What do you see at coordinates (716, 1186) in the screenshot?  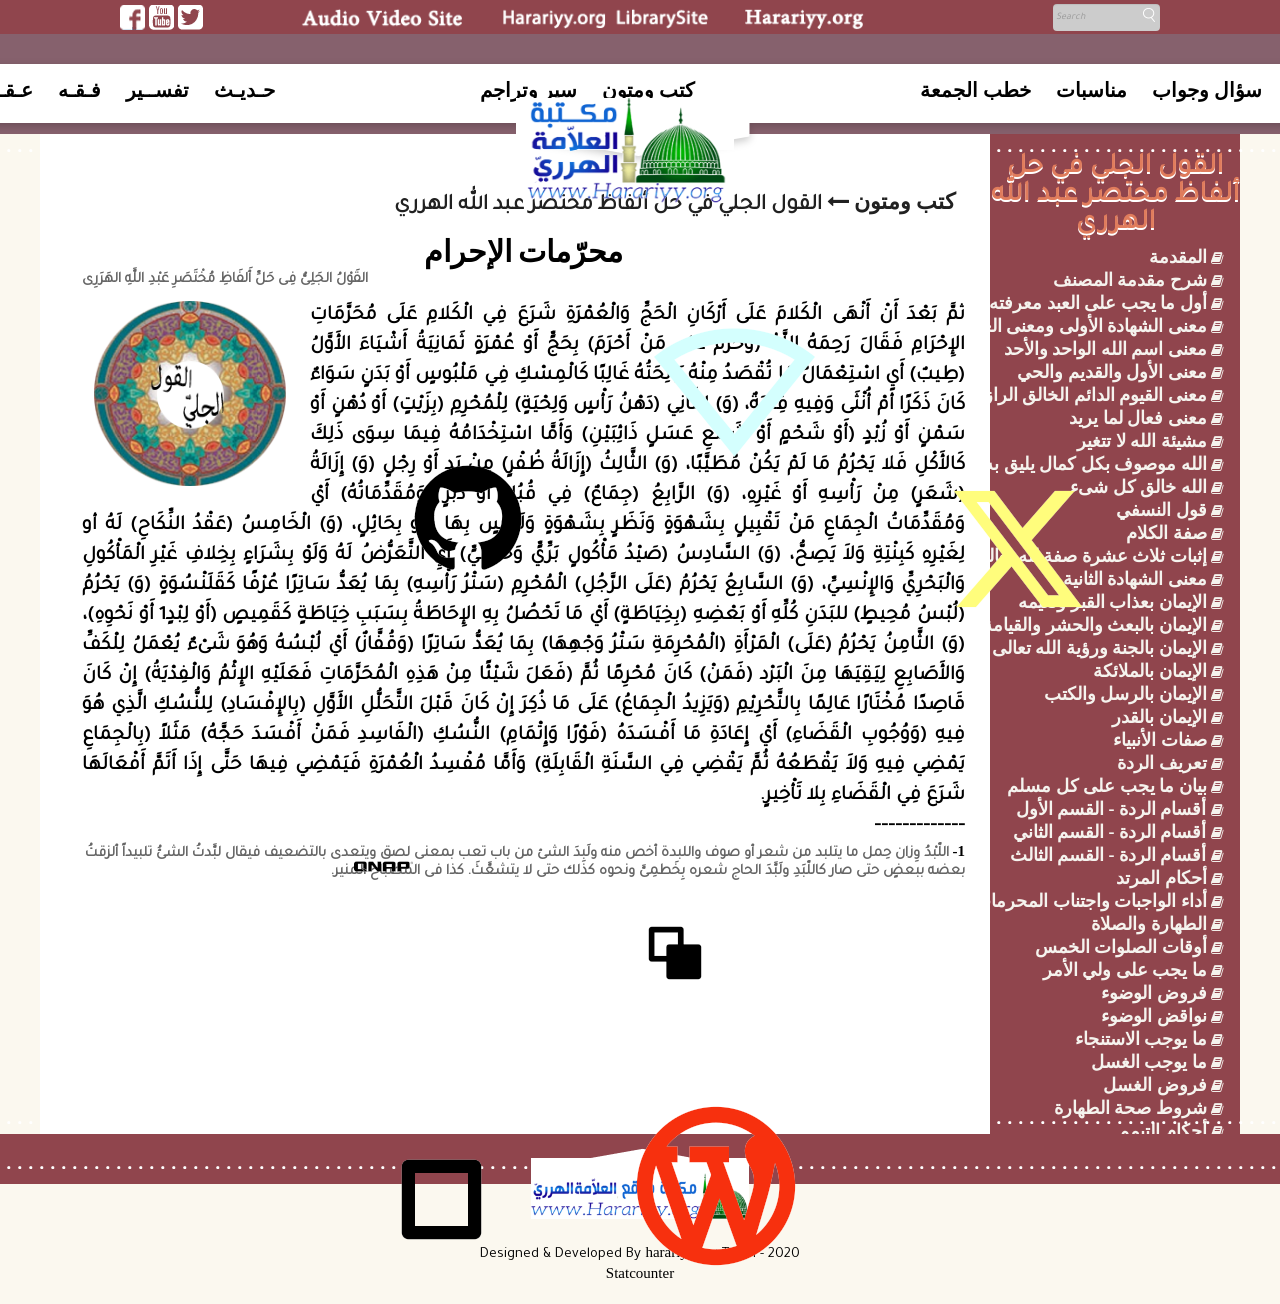 I see `link to WordPress website or blog` at bounding box center [716, 1186].